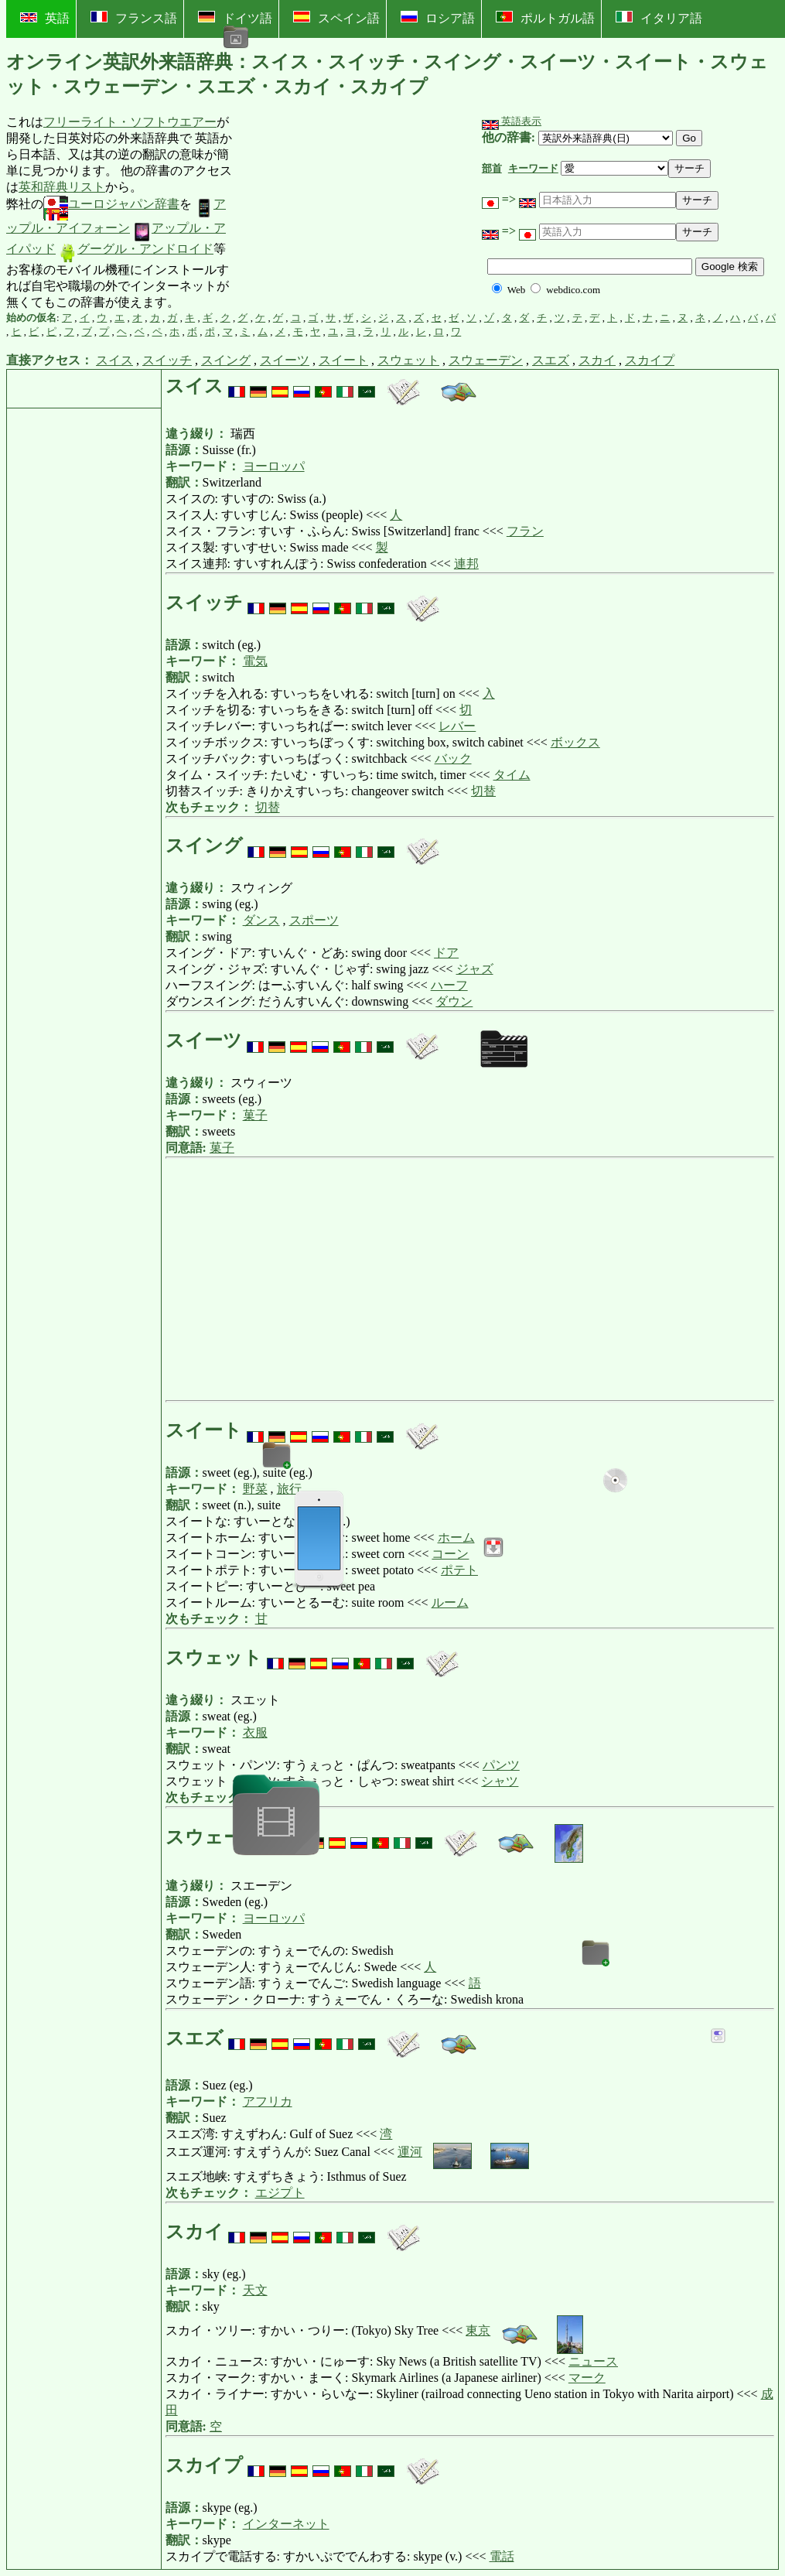 This screenshot has width=785, height=2576. I want to click on open your movies folder, so click(503, 1050).